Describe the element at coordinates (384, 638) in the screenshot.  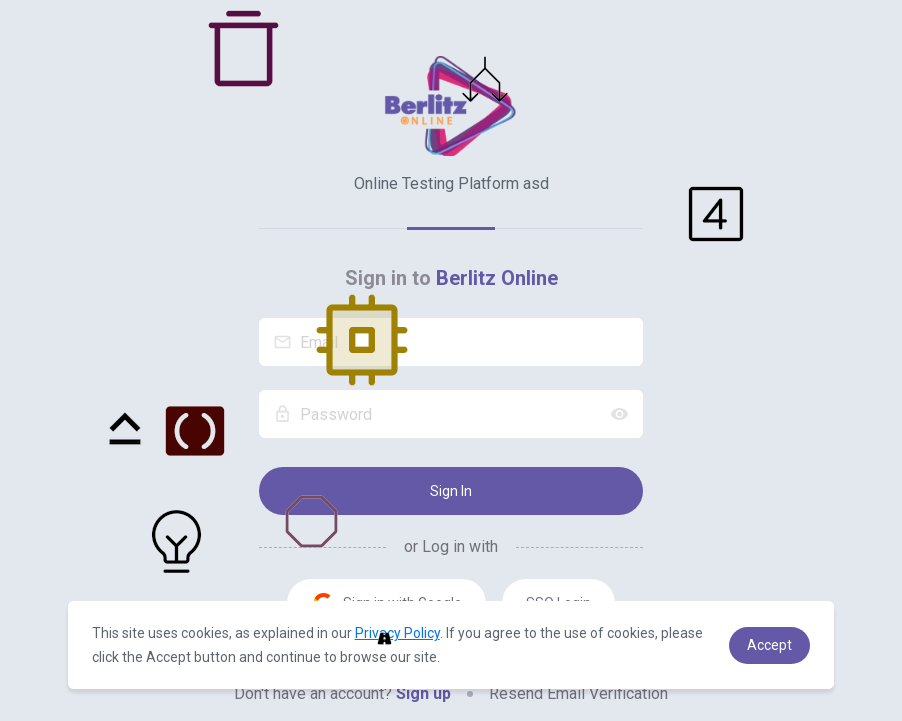
I see `access navigation or directions` at that location.